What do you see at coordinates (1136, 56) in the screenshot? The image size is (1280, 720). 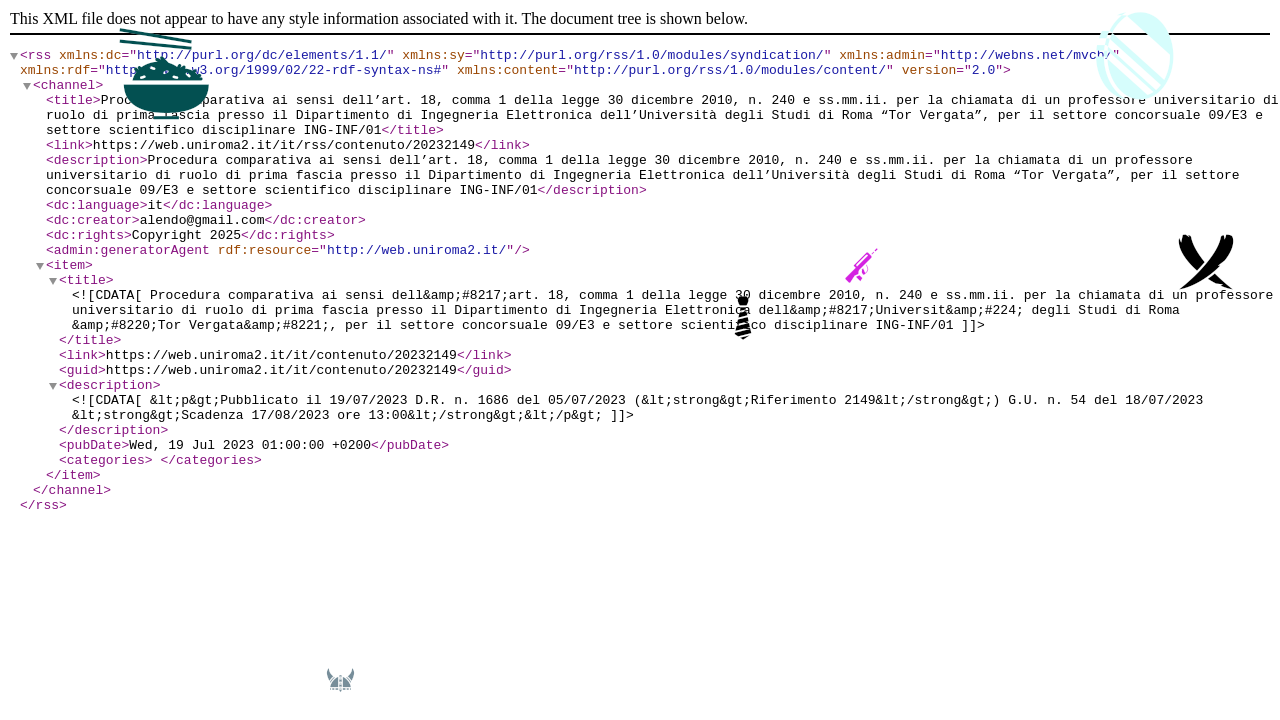 I see `represents a coin or currency item in-game` at bounding box center [1136, 56].